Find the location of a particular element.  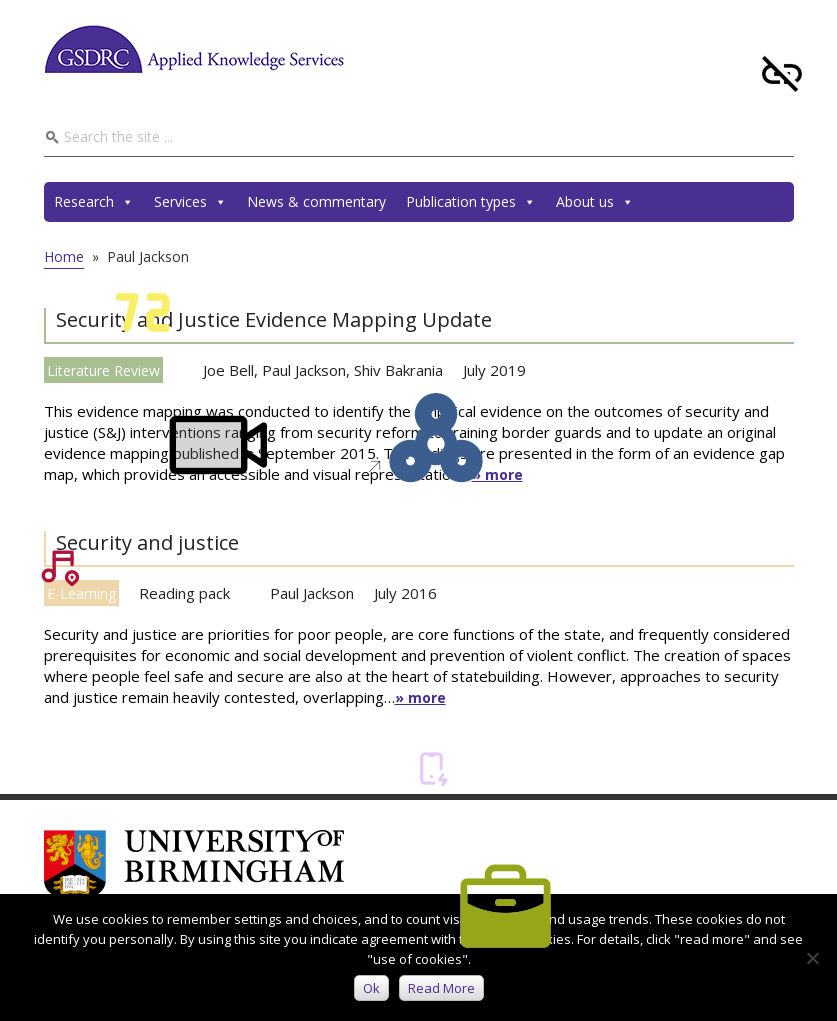

fidget spinner toy or game icon is located at coordinates (436, 444).